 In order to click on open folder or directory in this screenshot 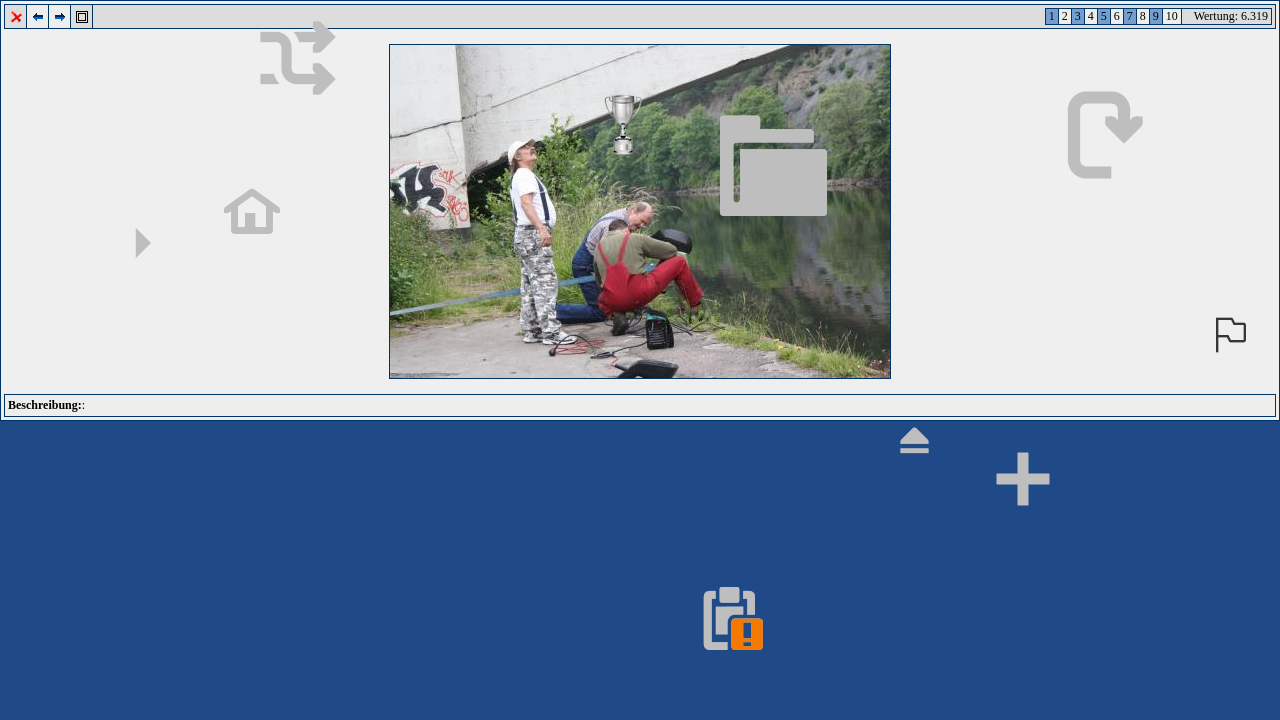, I will do `click(773, 162)`.